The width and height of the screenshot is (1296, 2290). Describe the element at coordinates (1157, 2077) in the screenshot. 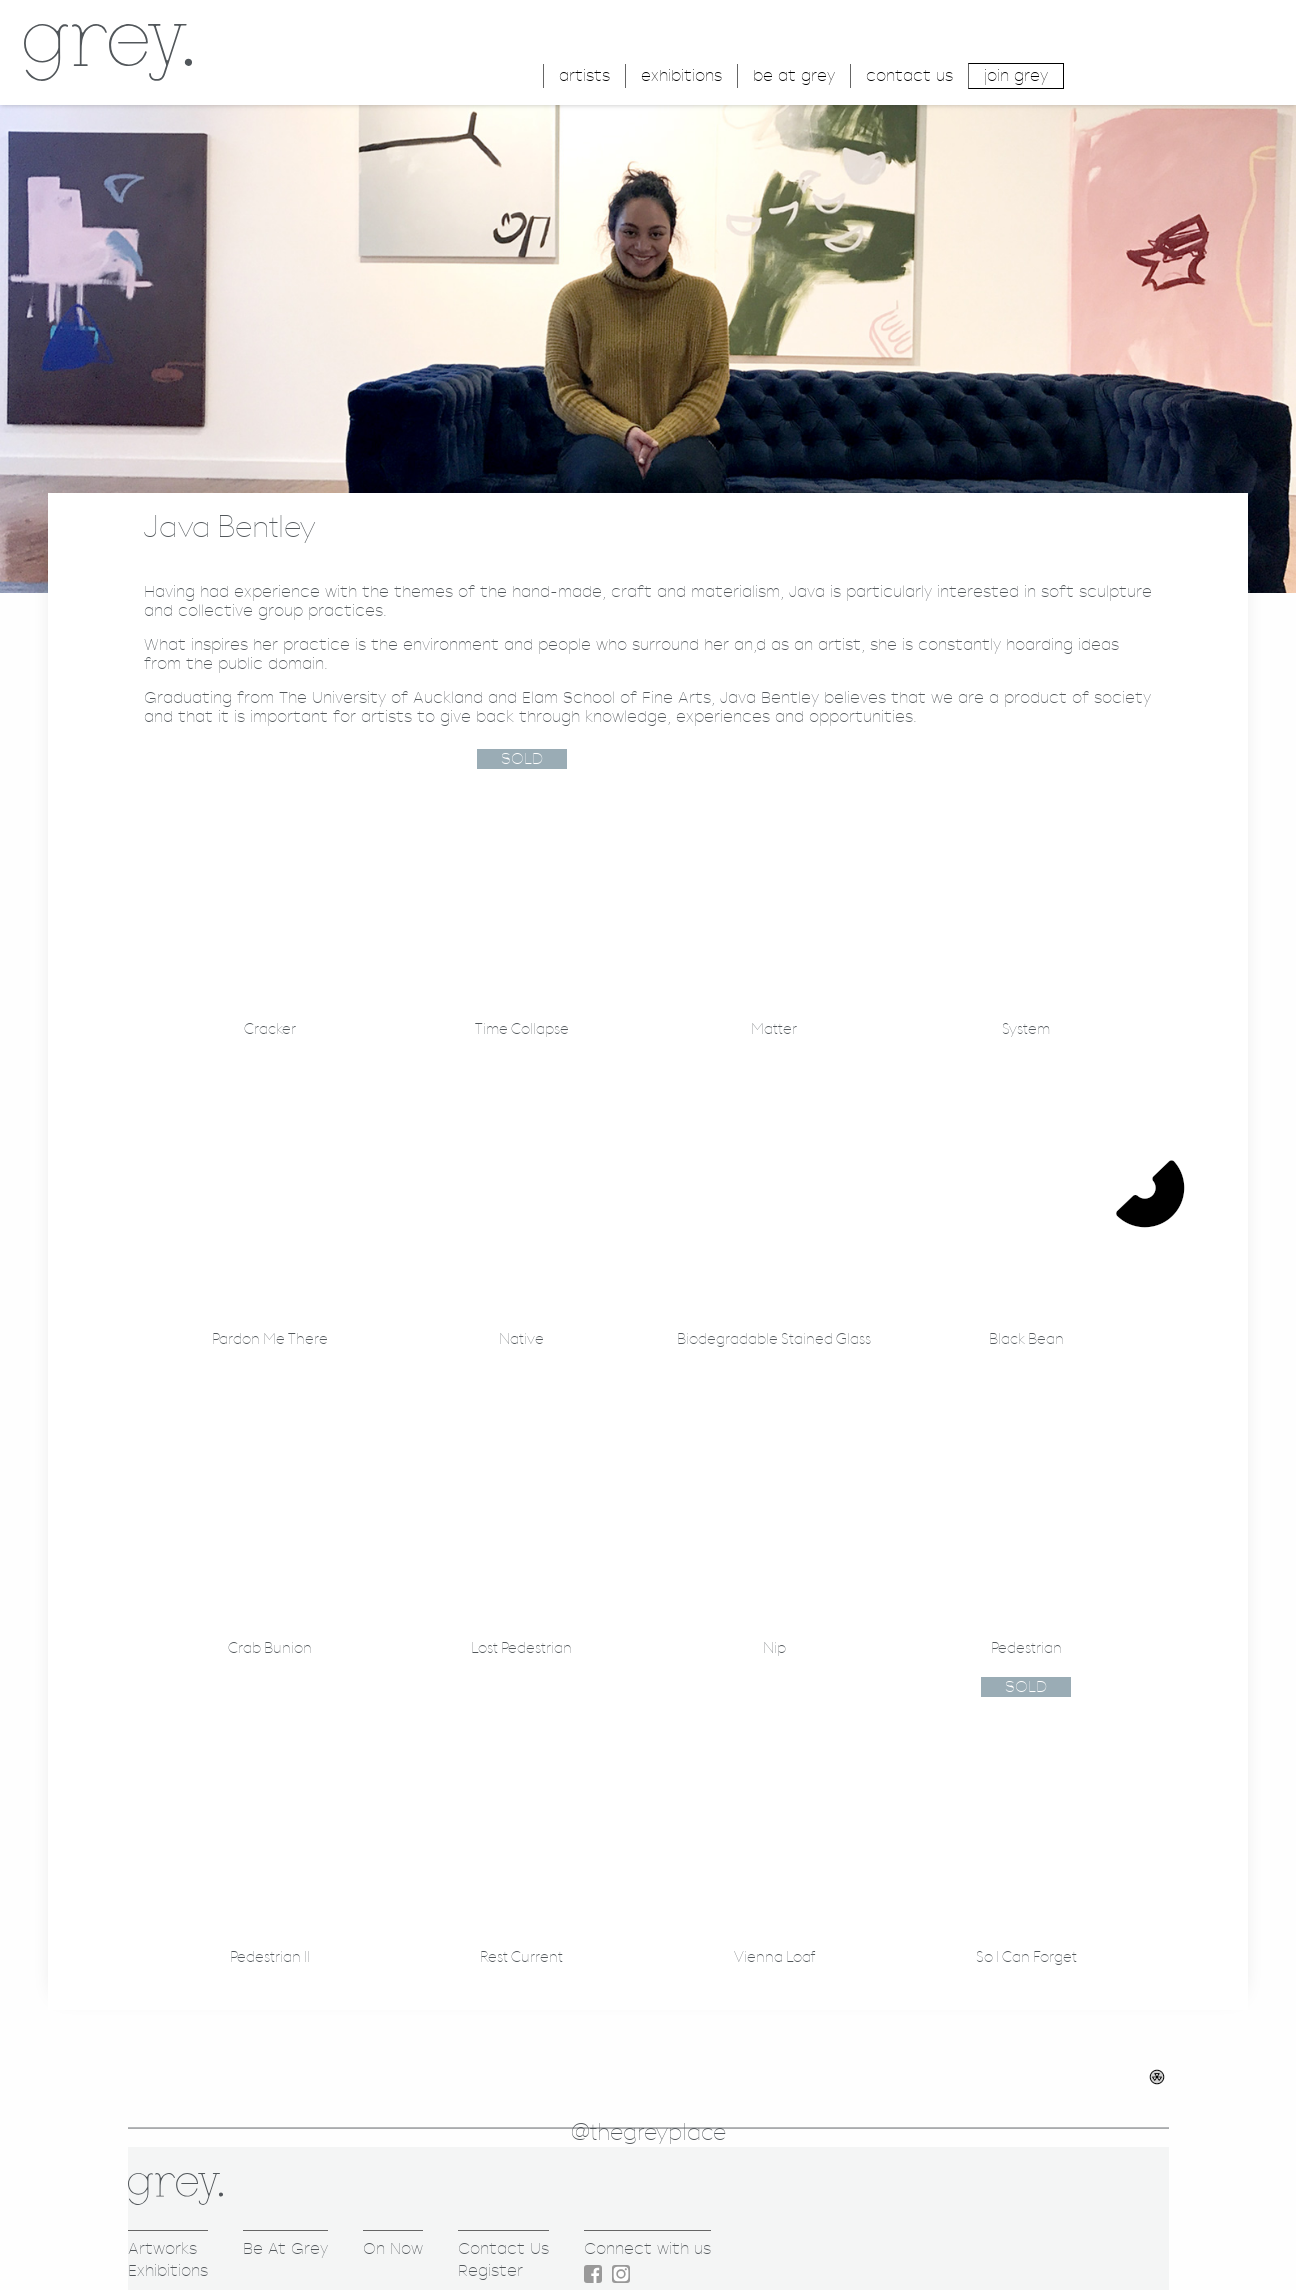

I see `fallout shelter location indicator` at that location.